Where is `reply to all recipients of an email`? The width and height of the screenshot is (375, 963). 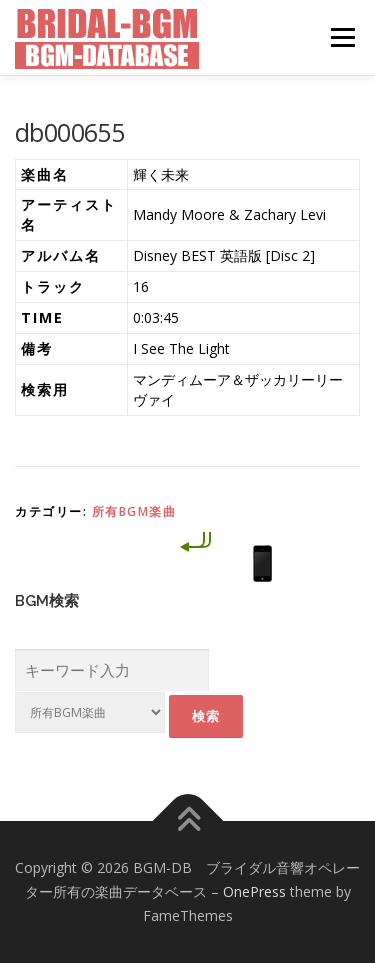
reply to all recipients of an email is located at coordinates (195, 540).